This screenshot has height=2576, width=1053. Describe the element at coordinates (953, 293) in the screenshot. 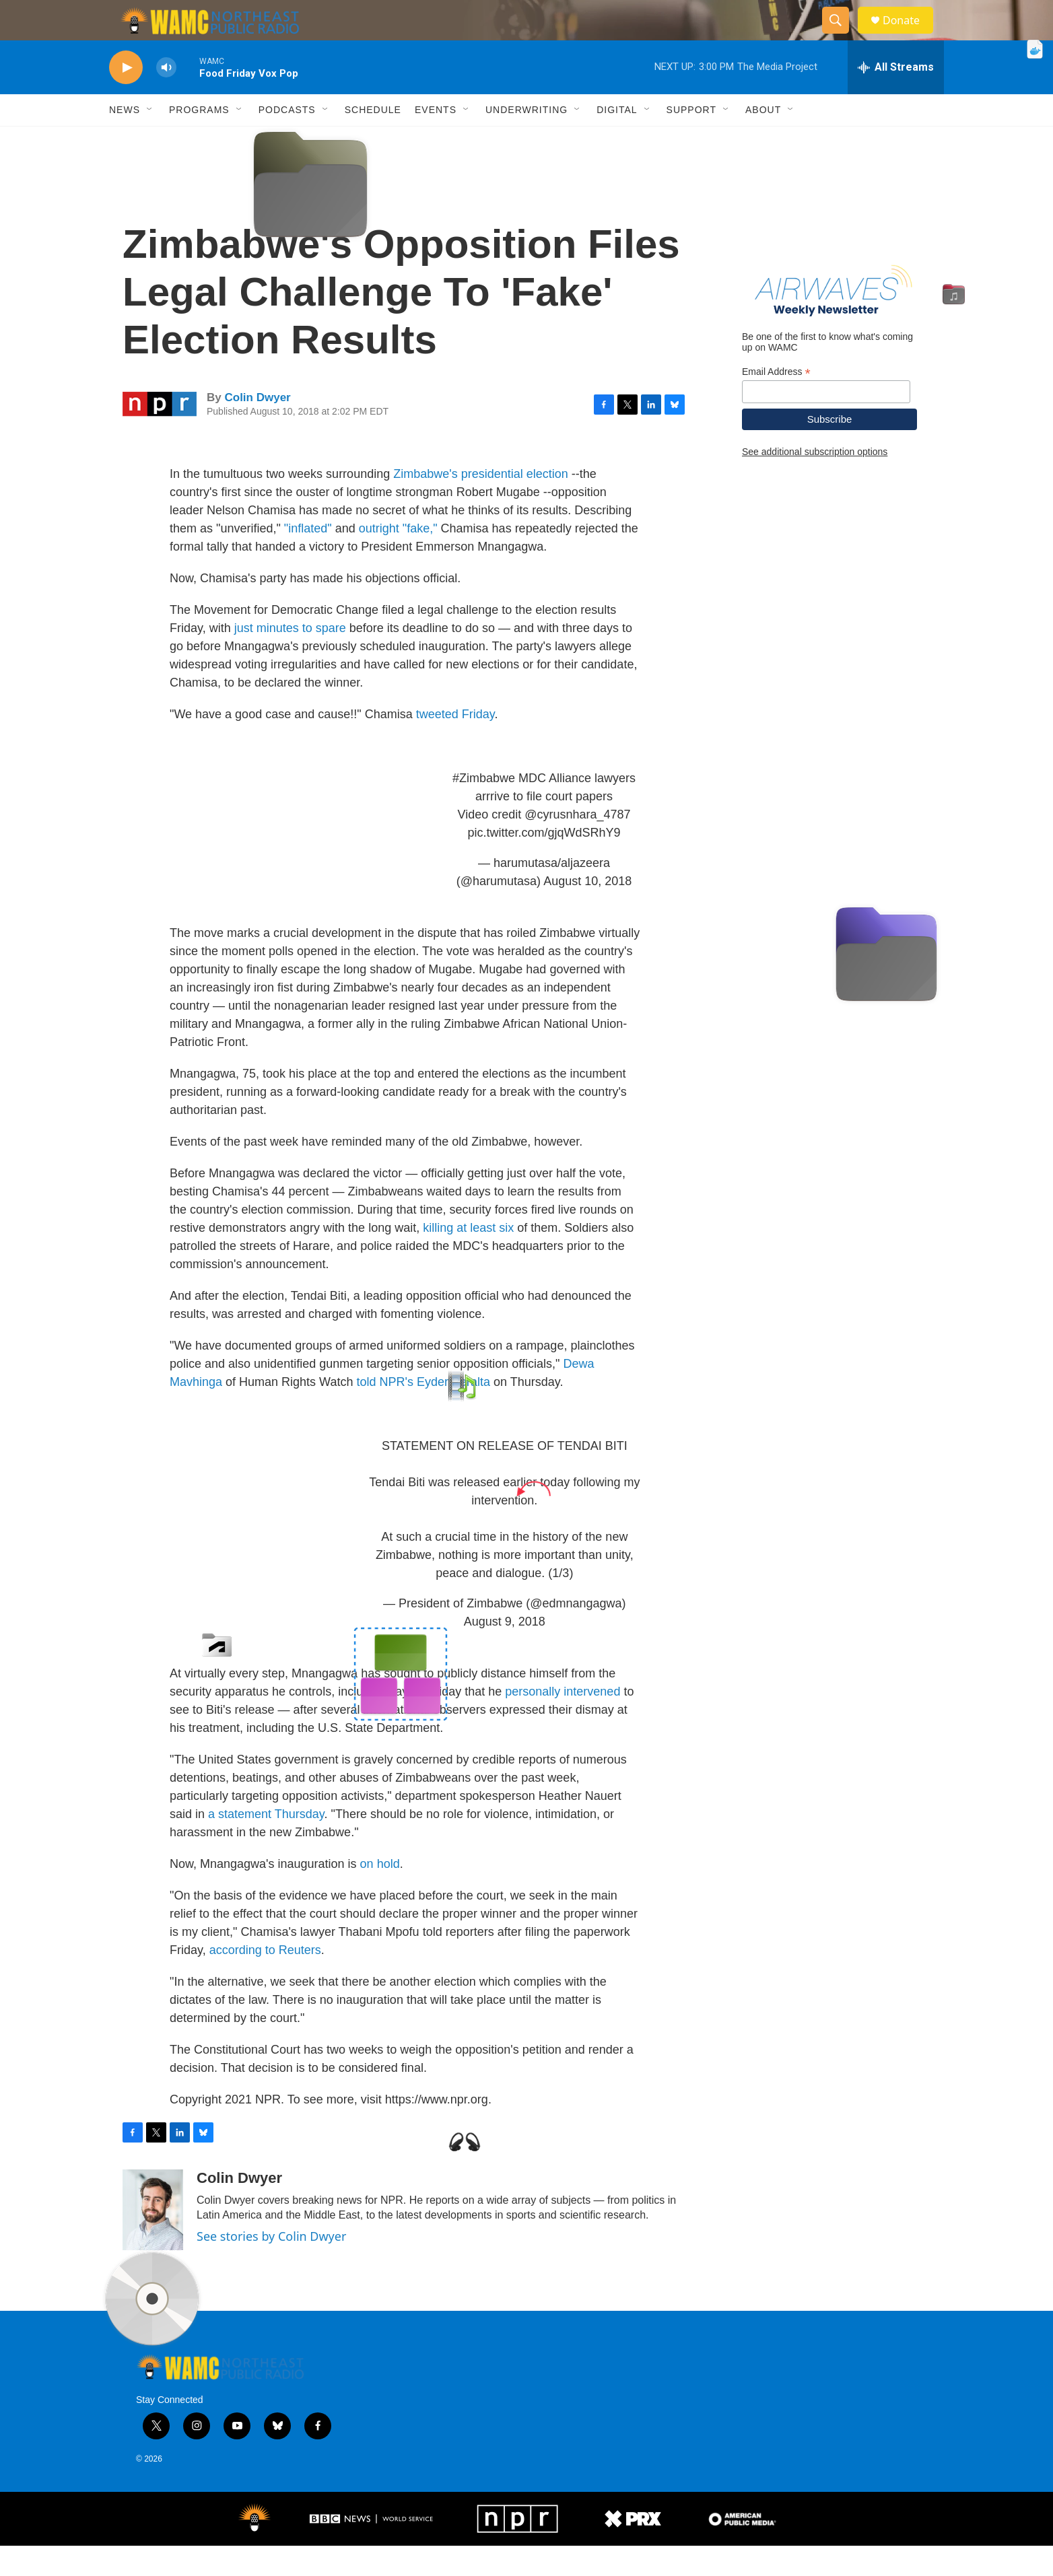

I see `open your music folder` at that location.